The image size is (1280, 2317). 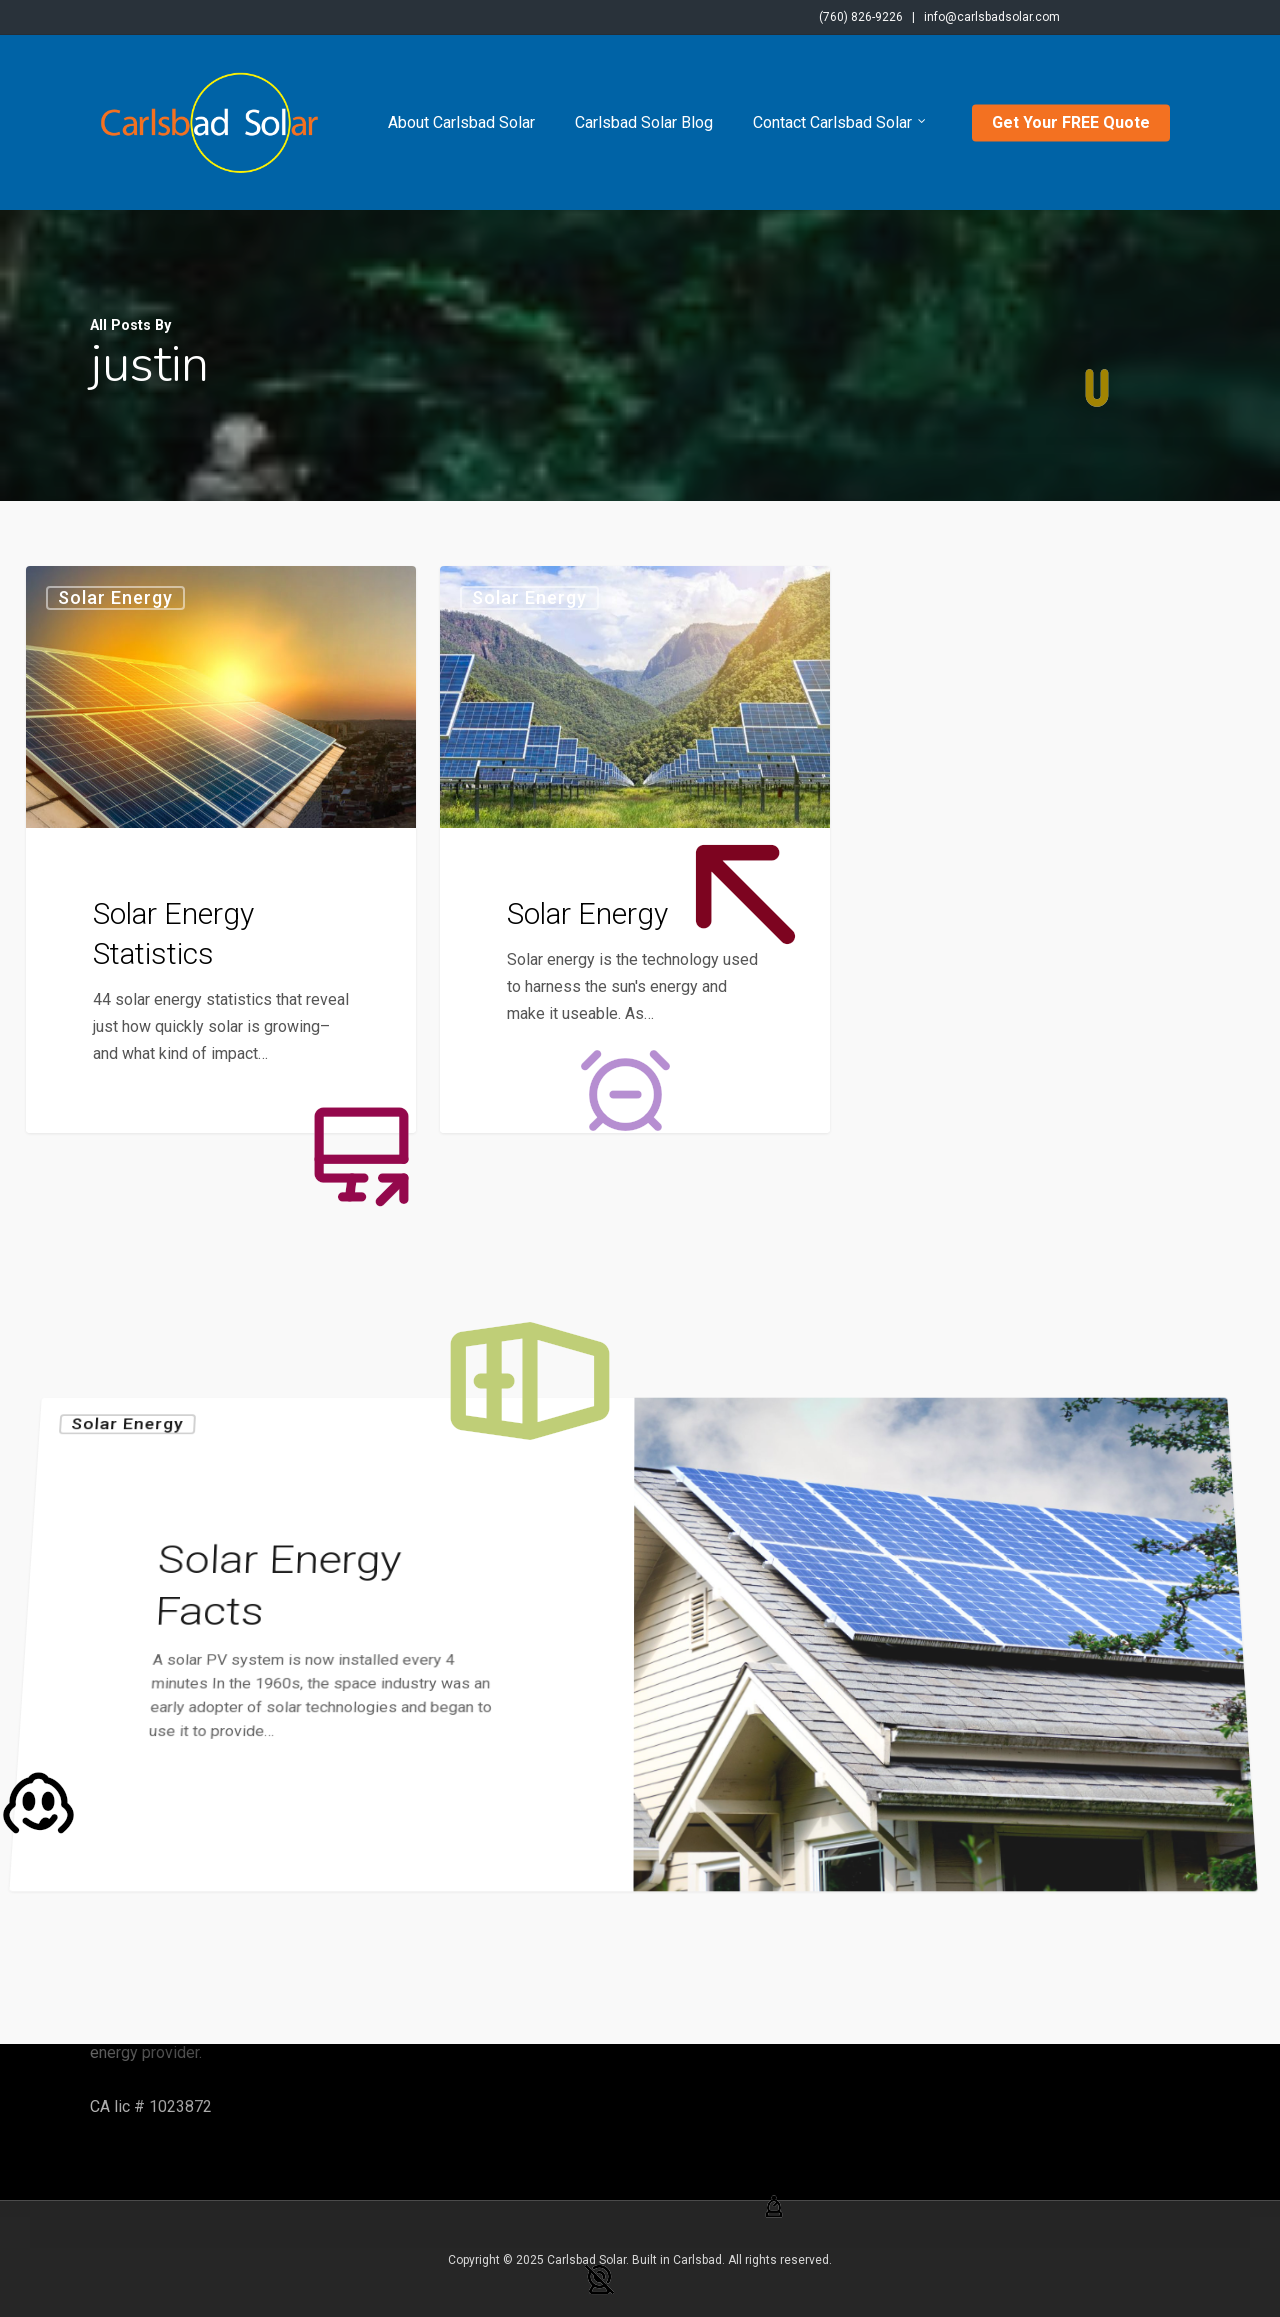 What do you see at coordinates (625, 1090) in the screenshot?
I see `remove or delete an alarm` at bounding box center [625, 1090].